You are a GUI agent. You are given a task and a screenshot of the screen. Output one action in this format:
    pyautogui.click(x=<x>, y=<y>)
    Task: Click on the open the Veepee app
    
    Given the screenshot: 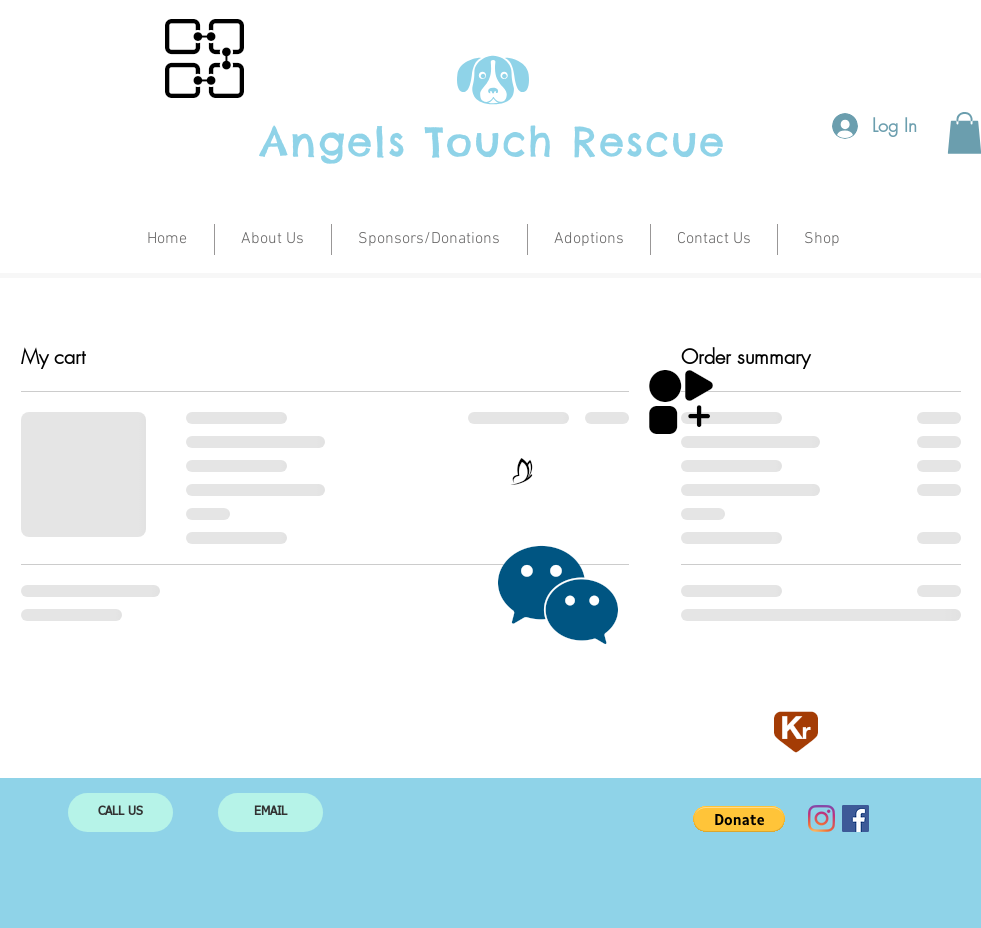 What is the action you would take?
    pyautogui.click(x=521, y=471)
    